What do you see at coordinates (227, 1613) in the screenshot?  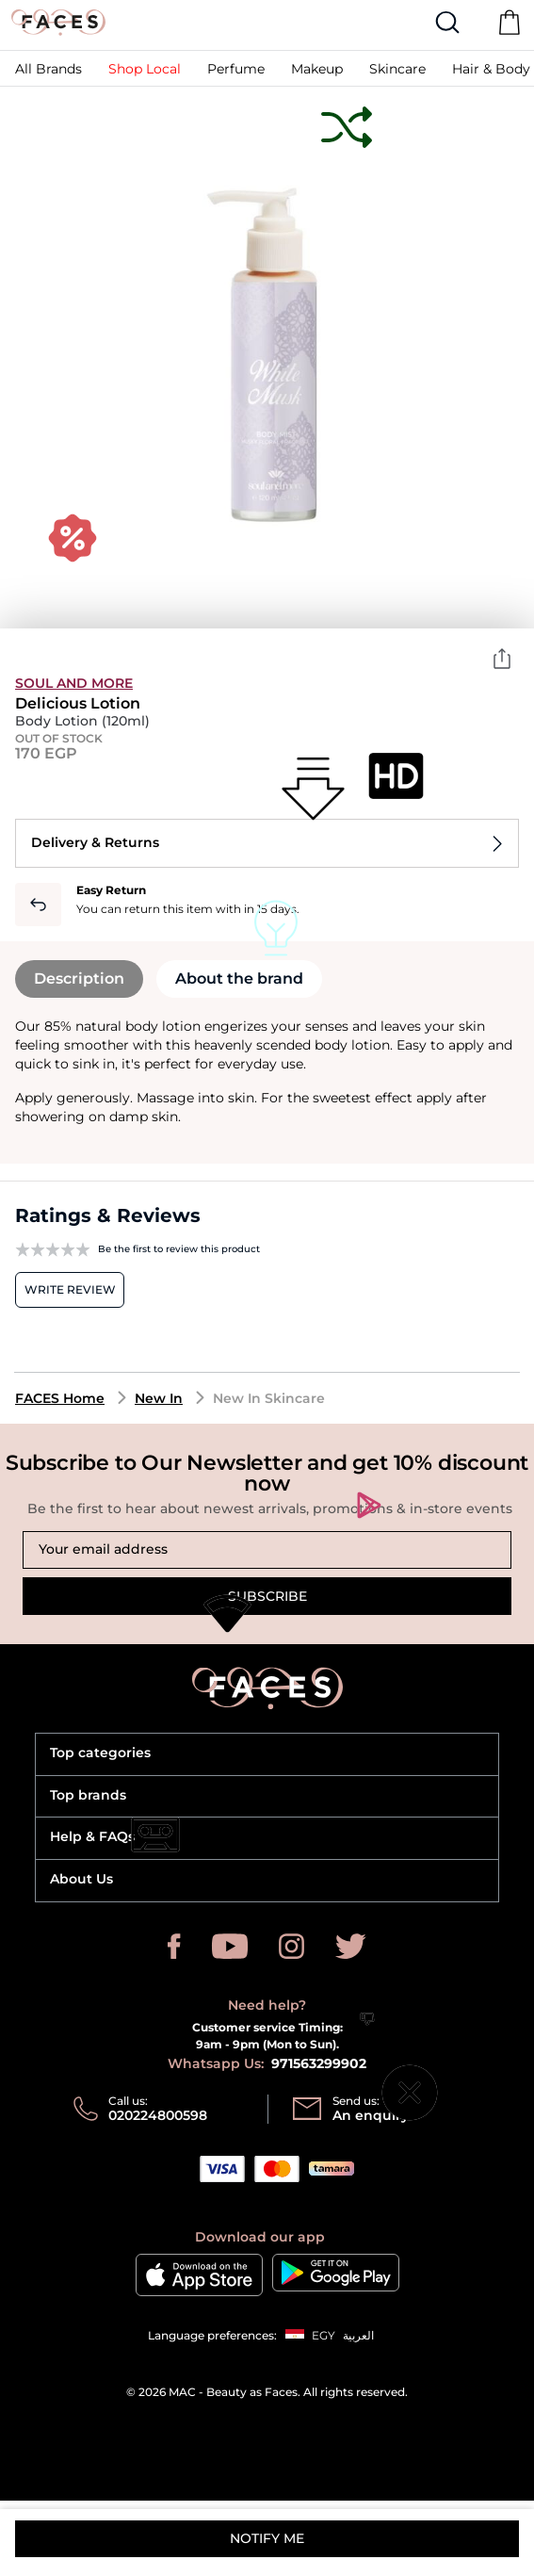 I see `indicates moderate wifi signal strength` at bounding box center [227, 1613].